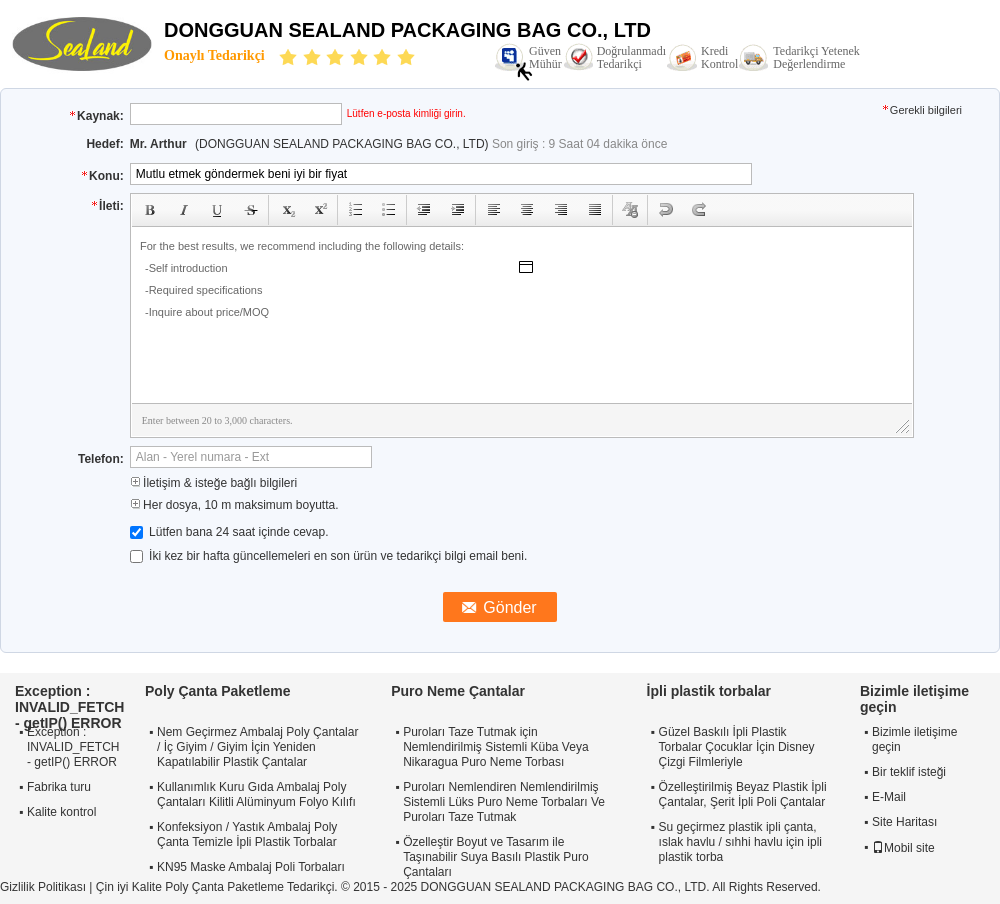 The height and width of the screenshot is (904, 1000). What do you see at coordinates (523, 71) in the screenshot?
I see `indicates a slip or fall hazard warning` at bounding box center [523, 71].